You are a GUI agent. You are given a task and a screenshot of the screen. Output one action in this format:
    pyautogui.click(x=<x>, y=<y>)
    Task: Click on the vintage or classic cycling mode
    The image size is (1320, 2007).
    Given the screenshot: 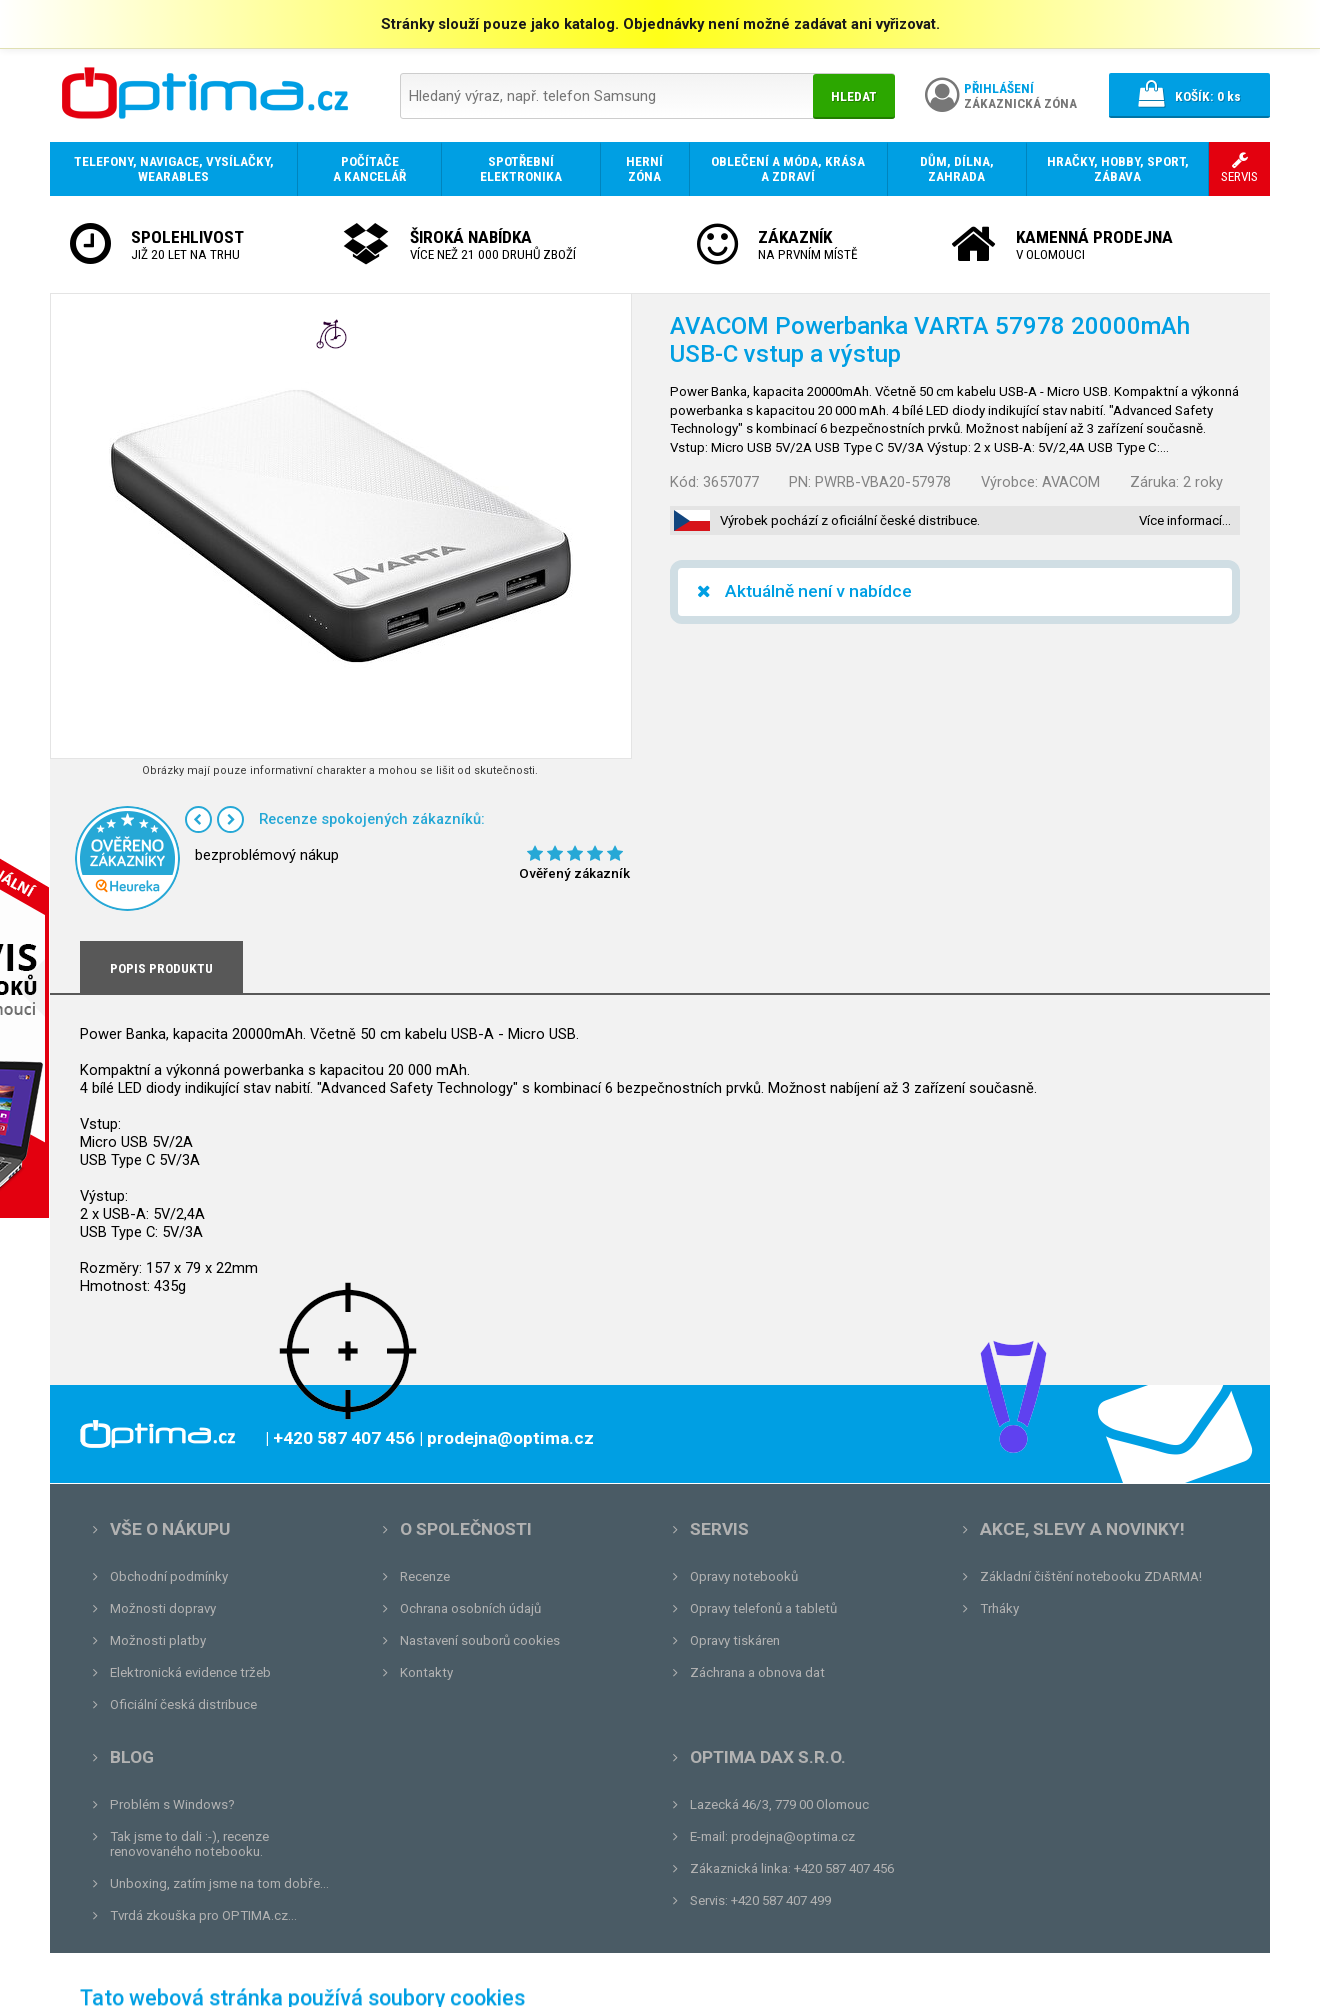 What is the action you would take?
    pyautogui.click(x=331, y=333)
    